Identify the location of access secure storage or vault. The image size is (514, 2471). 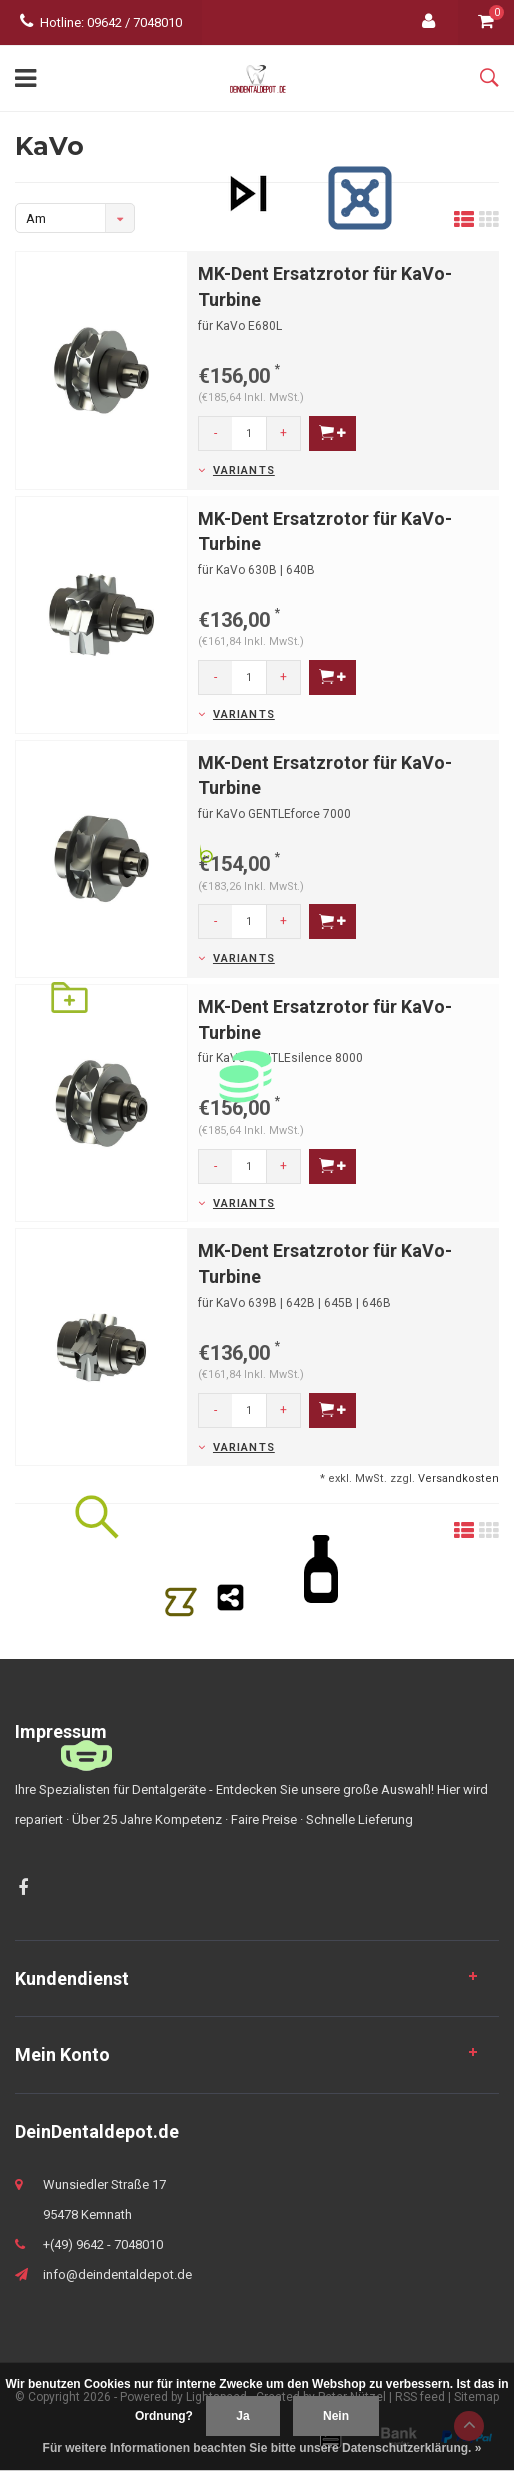
(360, 198).